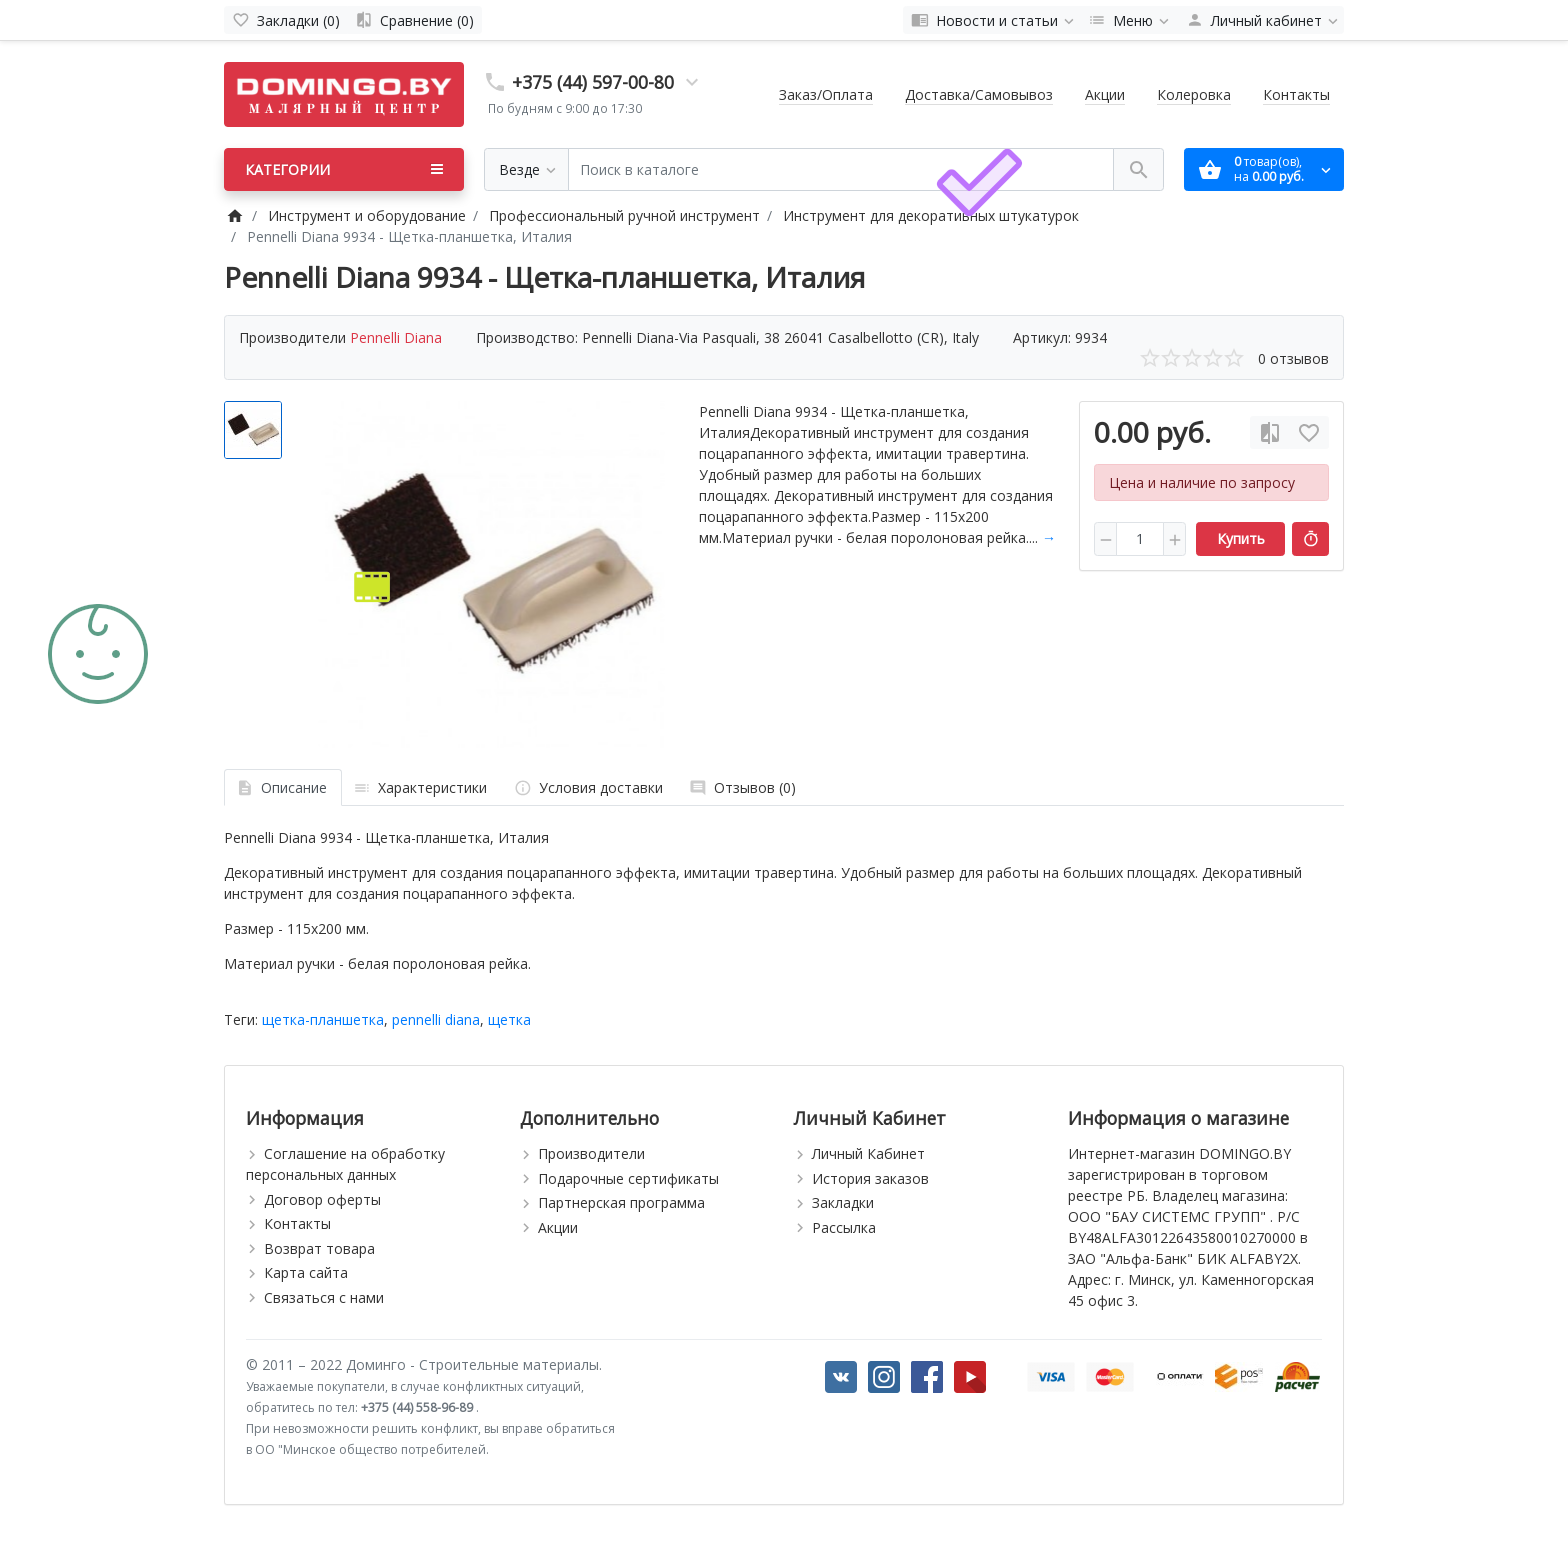 The width and height of the screenshot is (1568, 1547). Describe the element at coordinates (372, 587) in the screenshot. I see `view video or film content` at that location.